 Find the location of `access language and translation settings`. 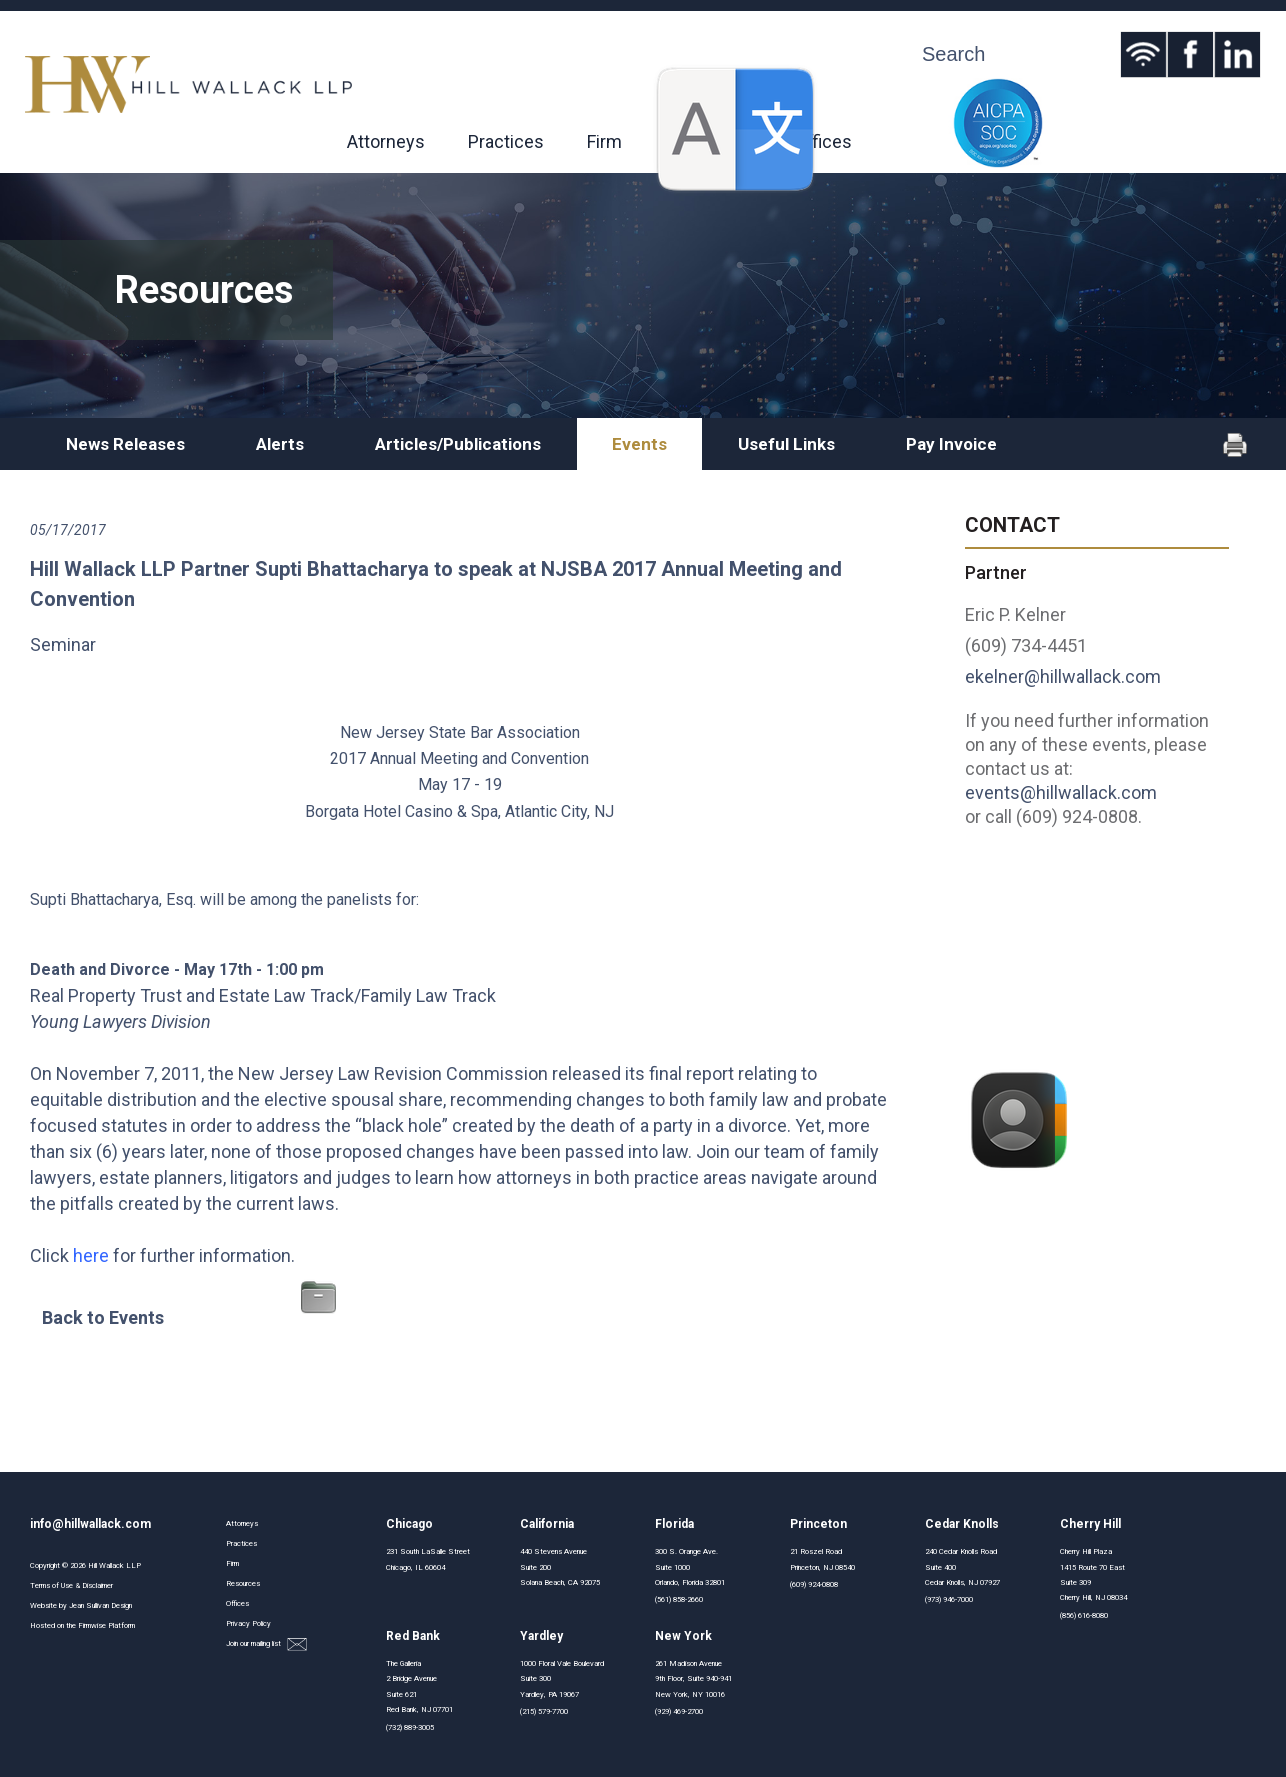

access language and translation settings is located at coordinates (735, 129).